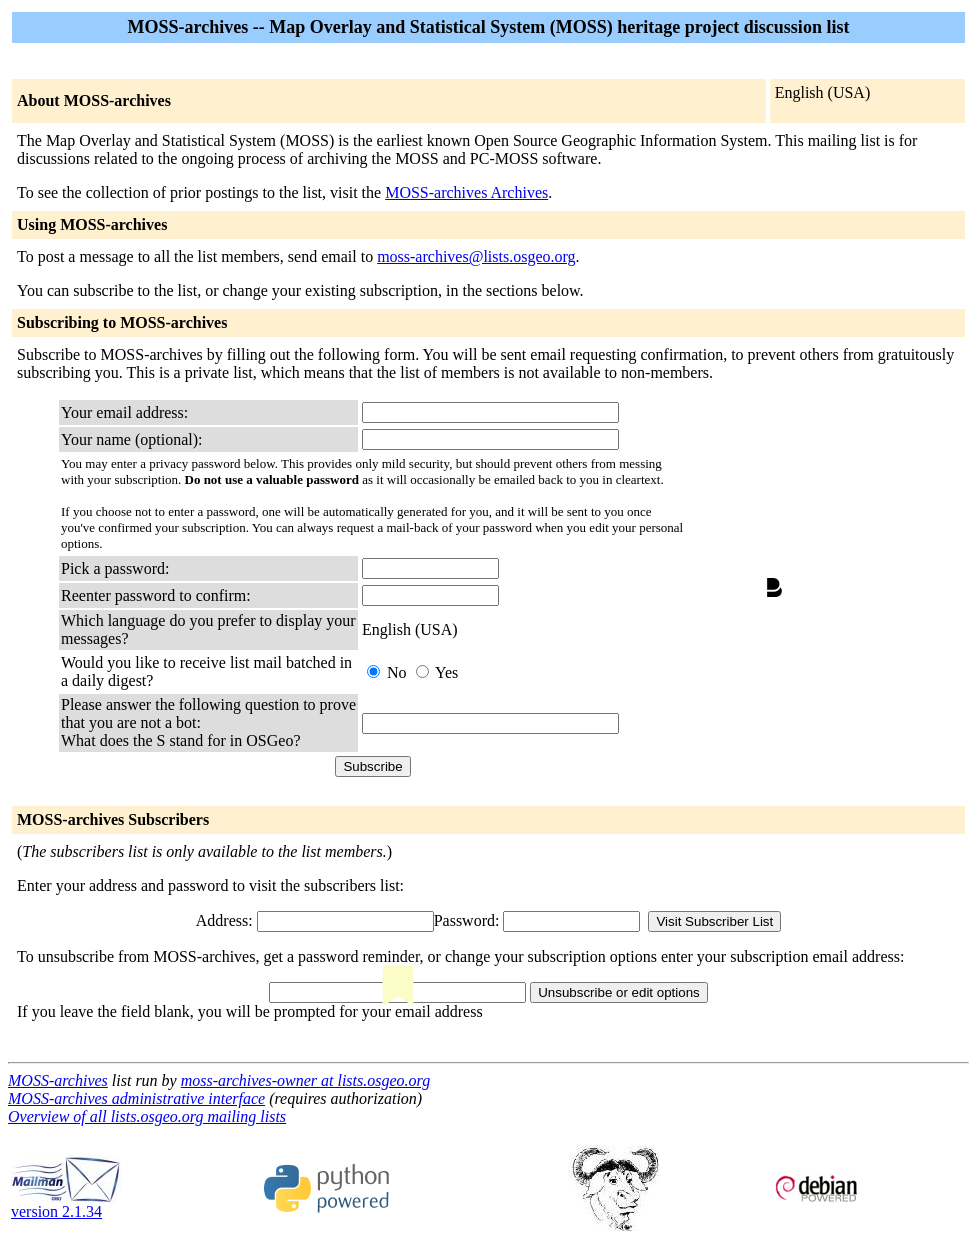  What do you see at coordinates (398, 985) in the screenshot?
I see `save this item to your bookmarks` at bounding box center [398, 985].